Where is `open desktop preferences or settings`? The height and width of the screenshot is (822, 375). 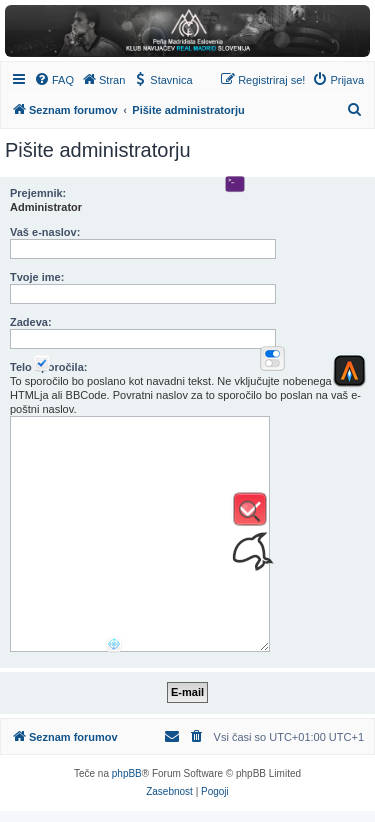
open desktop preferences or settings is located at coordinates (272, 358).